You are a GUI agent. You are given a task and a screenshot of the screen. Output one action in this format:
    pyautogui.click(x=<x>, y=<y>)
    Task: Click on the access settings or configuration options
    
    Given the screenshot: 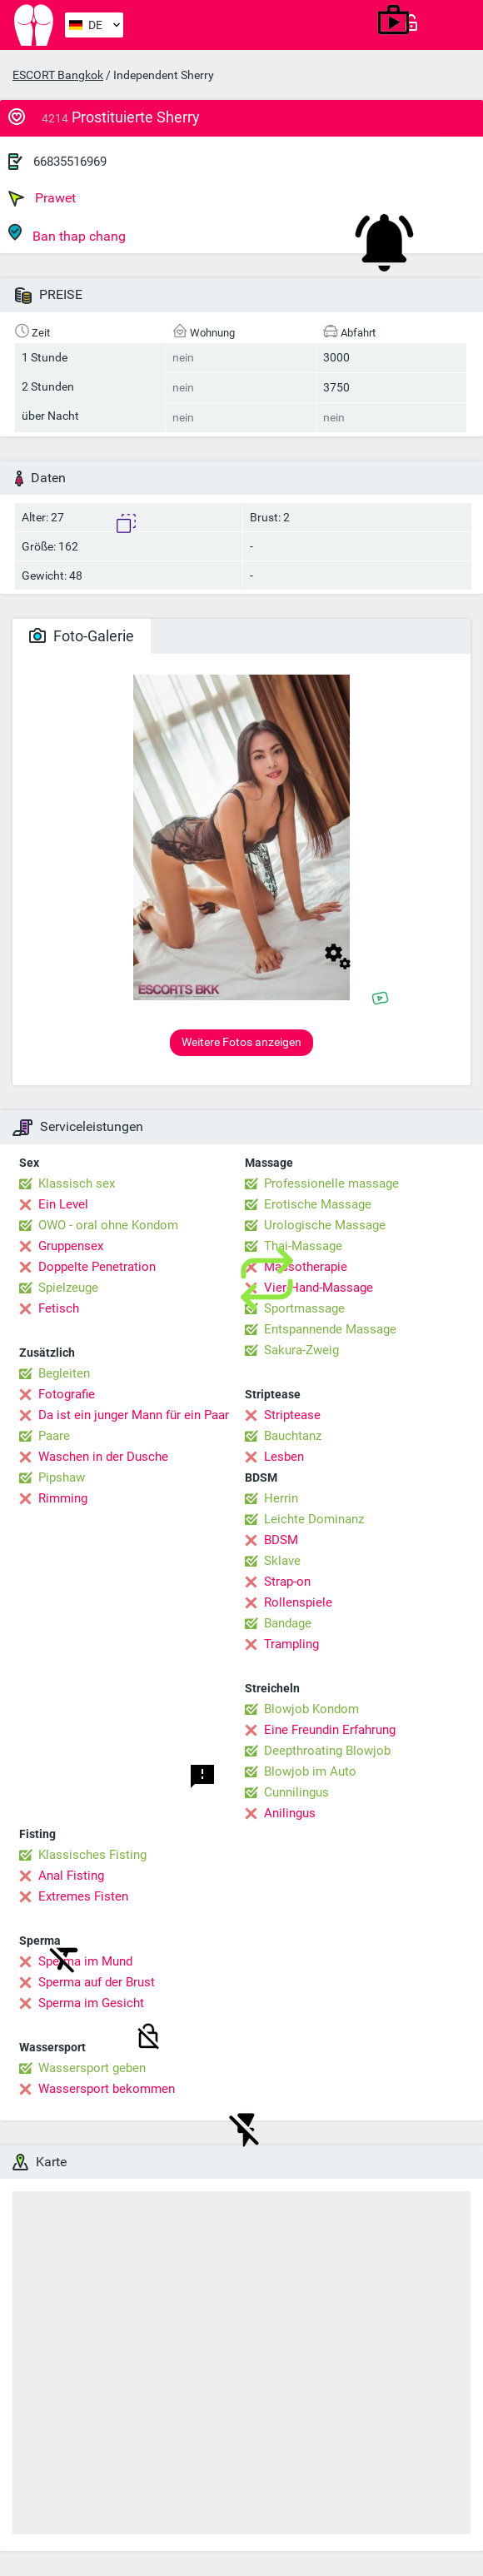 What is the action you would take?
    pyautogui.click(x=337, y=956)
    